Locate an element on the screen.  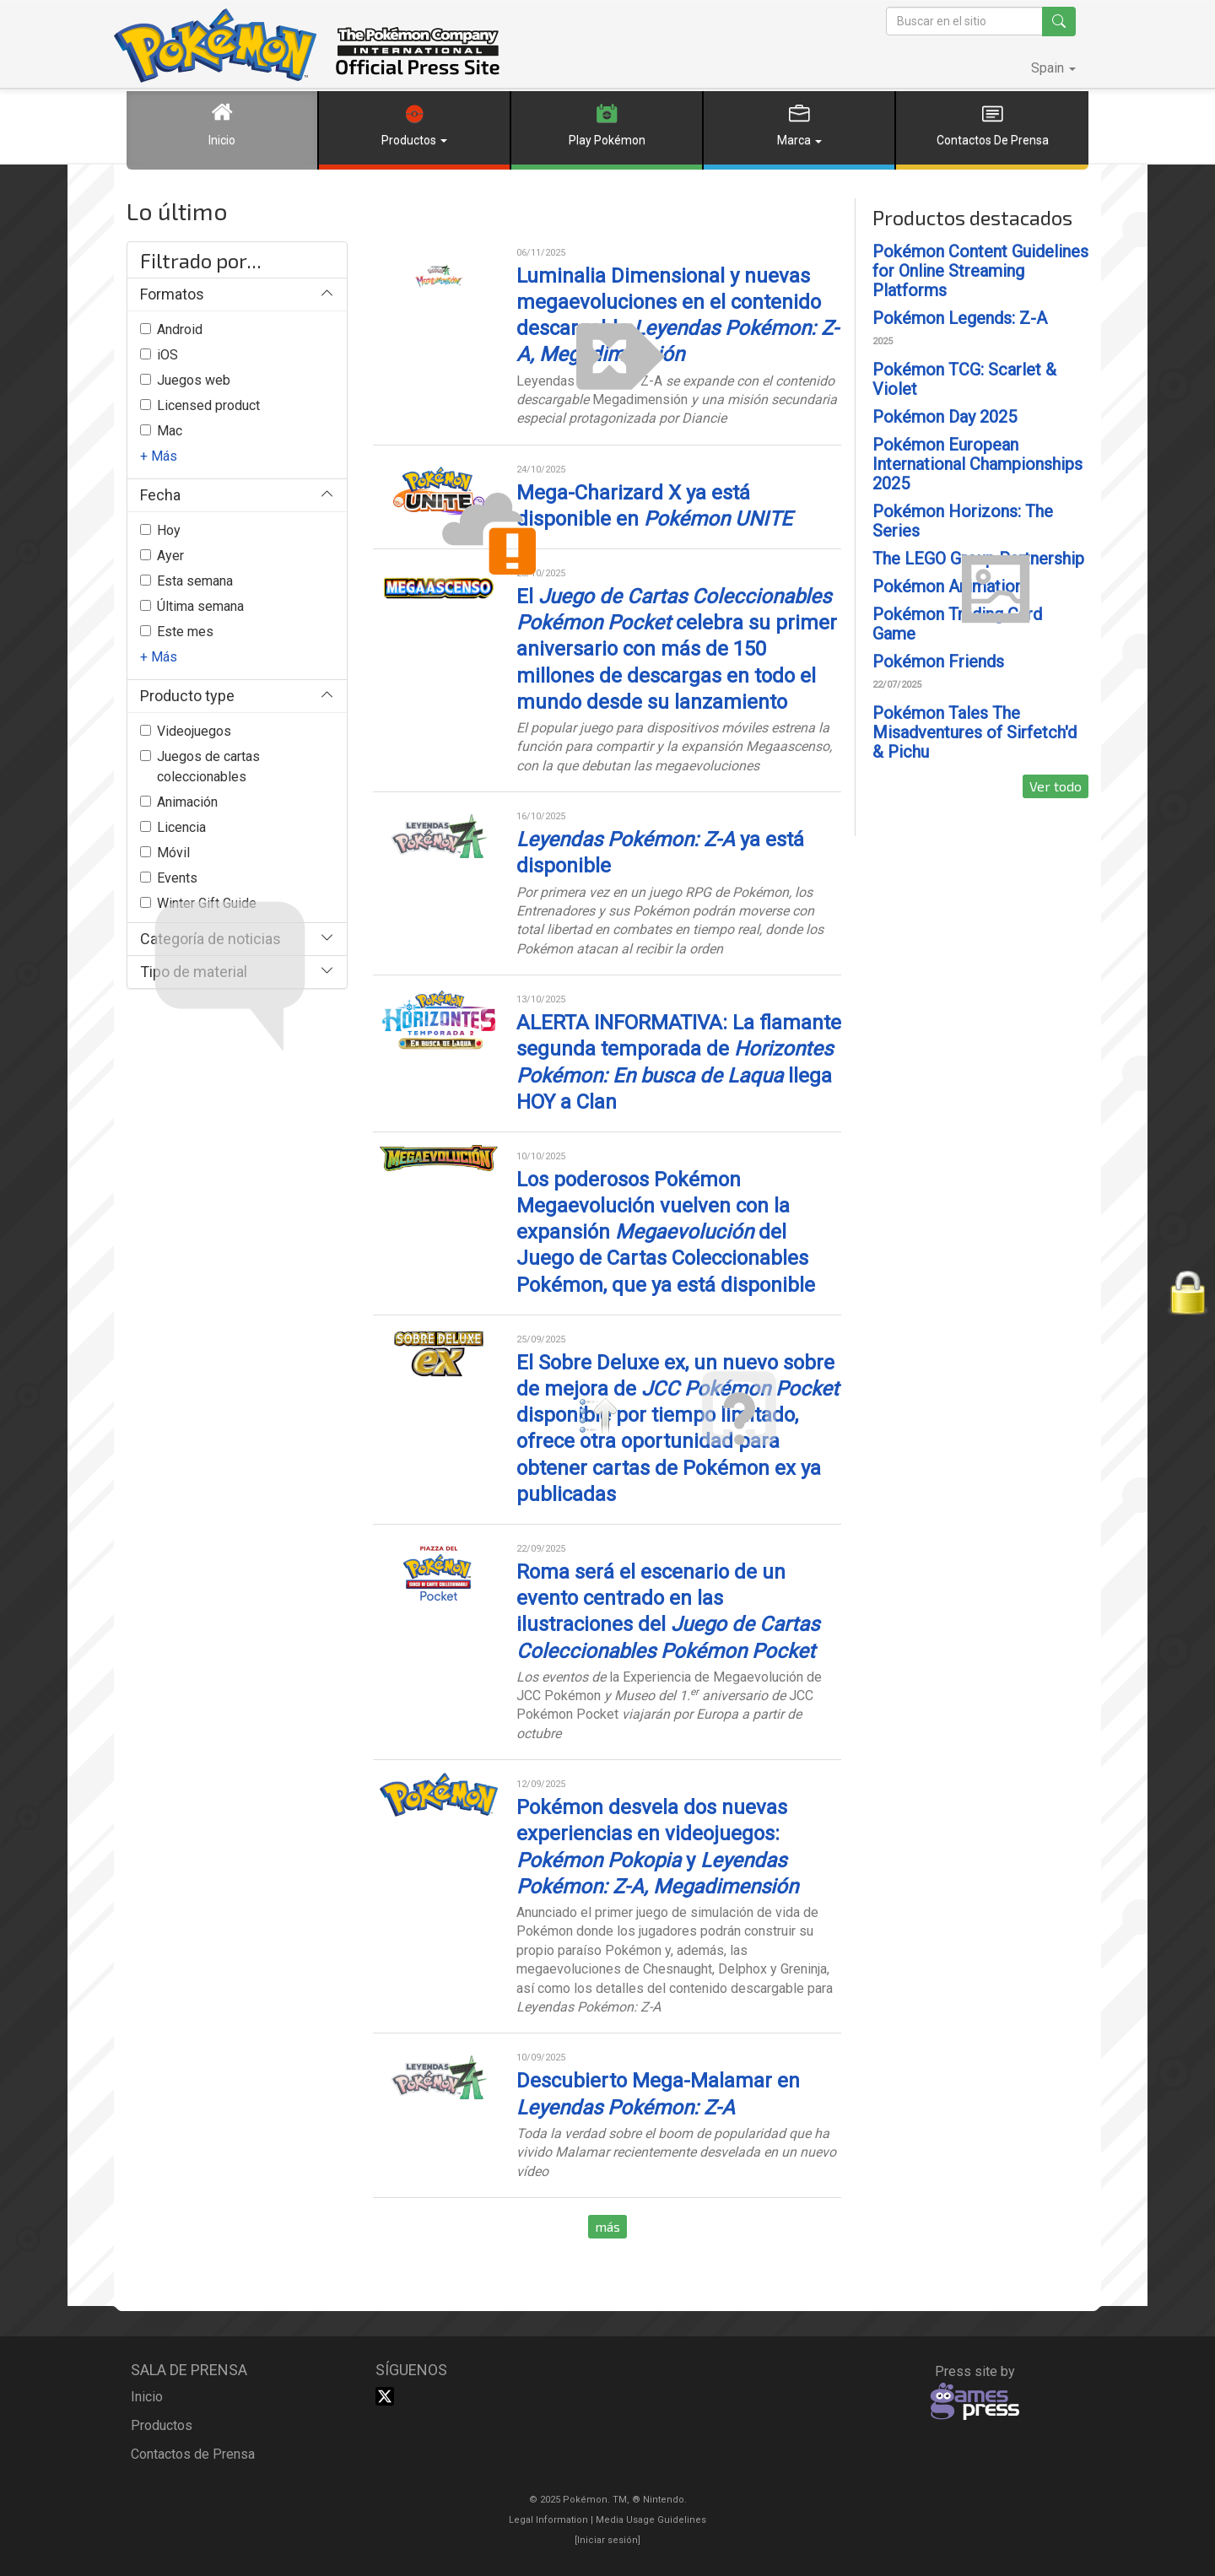
sort items in descending order is located at coordinates (600, 1417).